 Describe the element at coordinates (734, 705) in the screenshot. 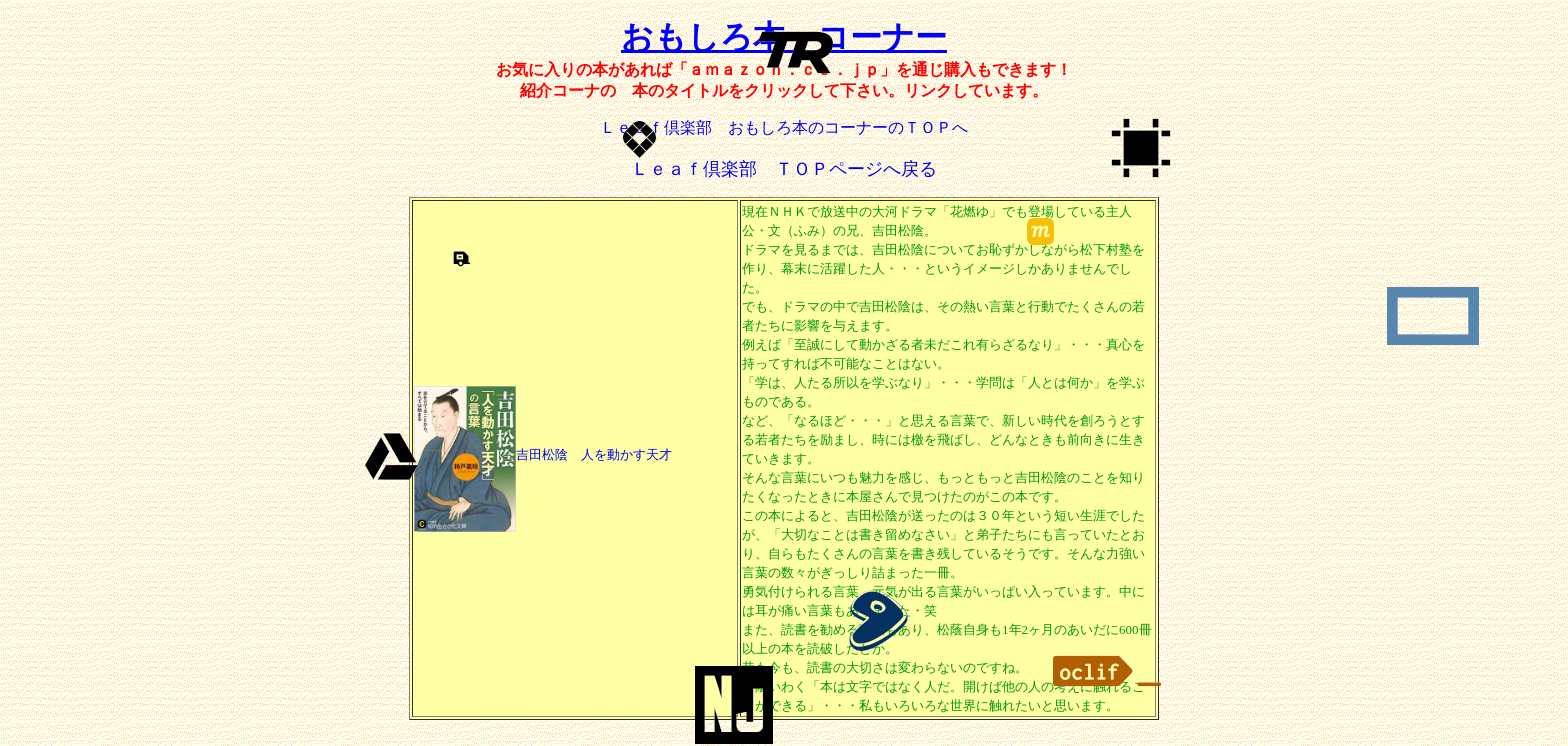

I see `nunjucks templating engine logo` at that location.